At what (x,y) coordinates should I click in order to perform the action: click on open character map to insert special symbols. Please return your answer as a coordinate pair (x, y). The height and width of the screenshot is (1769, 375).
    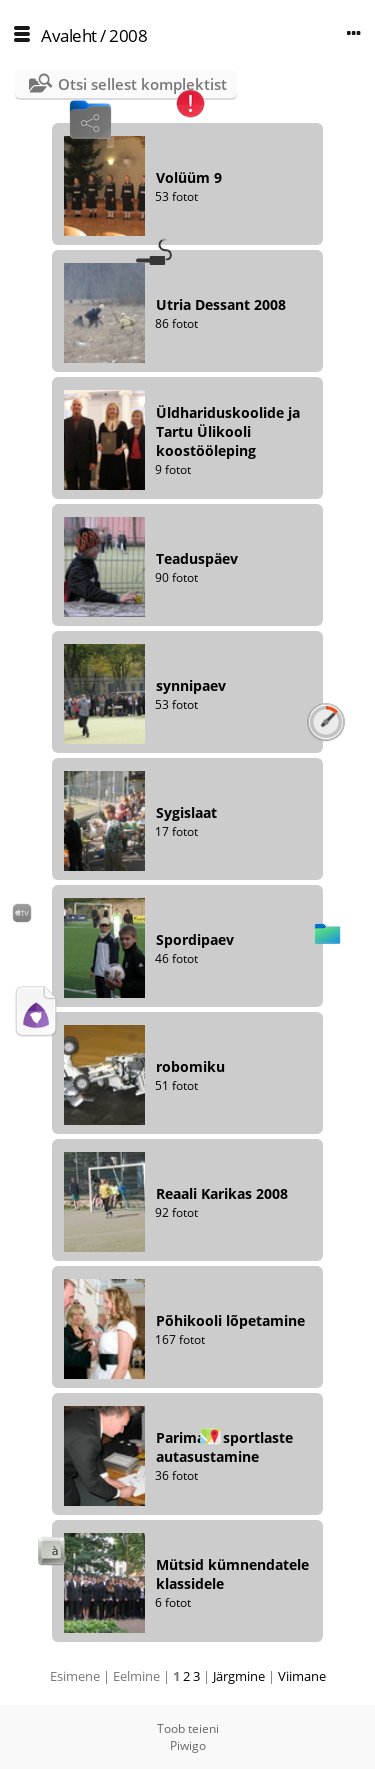
    Looking at the image, I should click on (51, 1551).